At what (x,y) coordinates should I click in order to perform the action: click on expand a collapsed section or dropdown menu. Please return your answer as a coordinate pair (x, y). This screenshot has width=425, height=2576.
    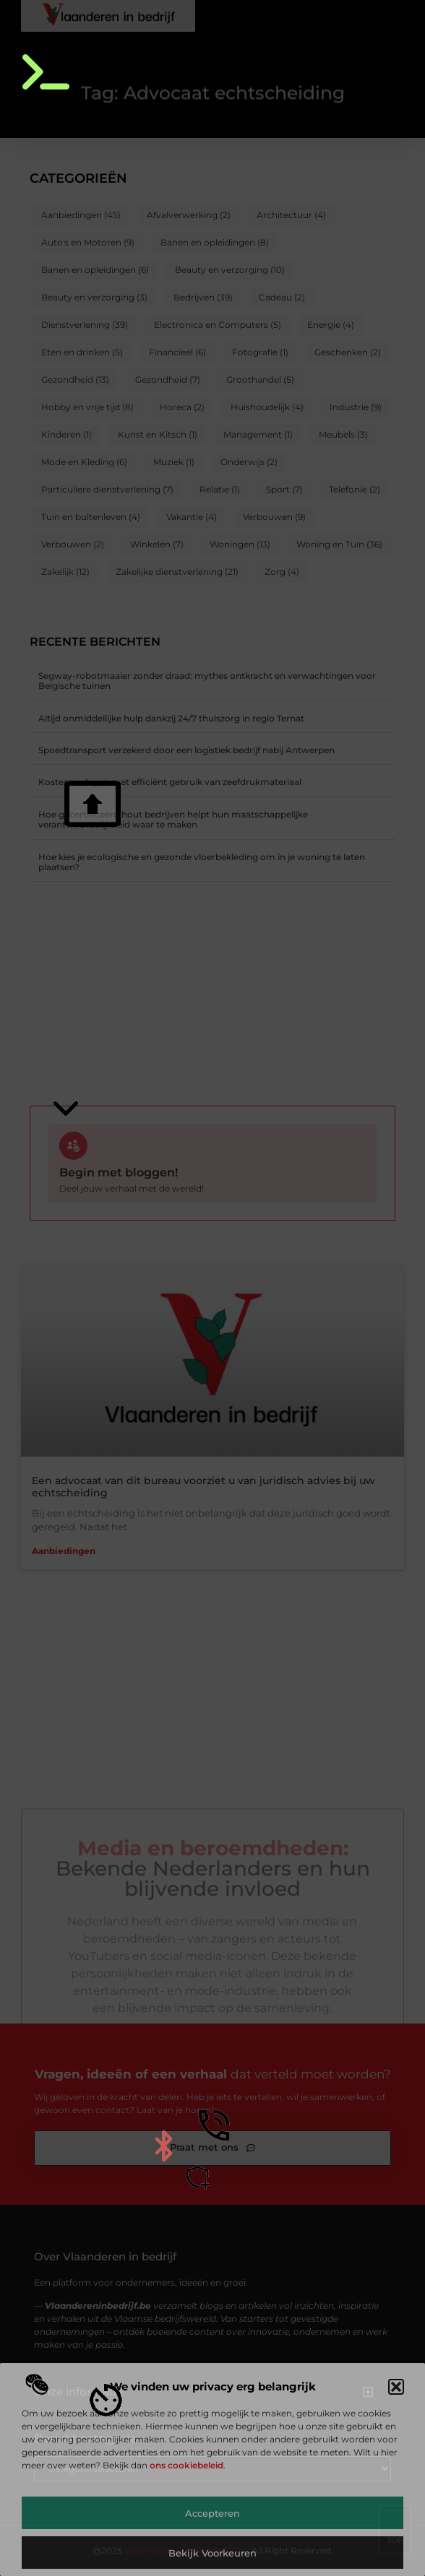
    Looking at the image, I should click on (66, 1108).